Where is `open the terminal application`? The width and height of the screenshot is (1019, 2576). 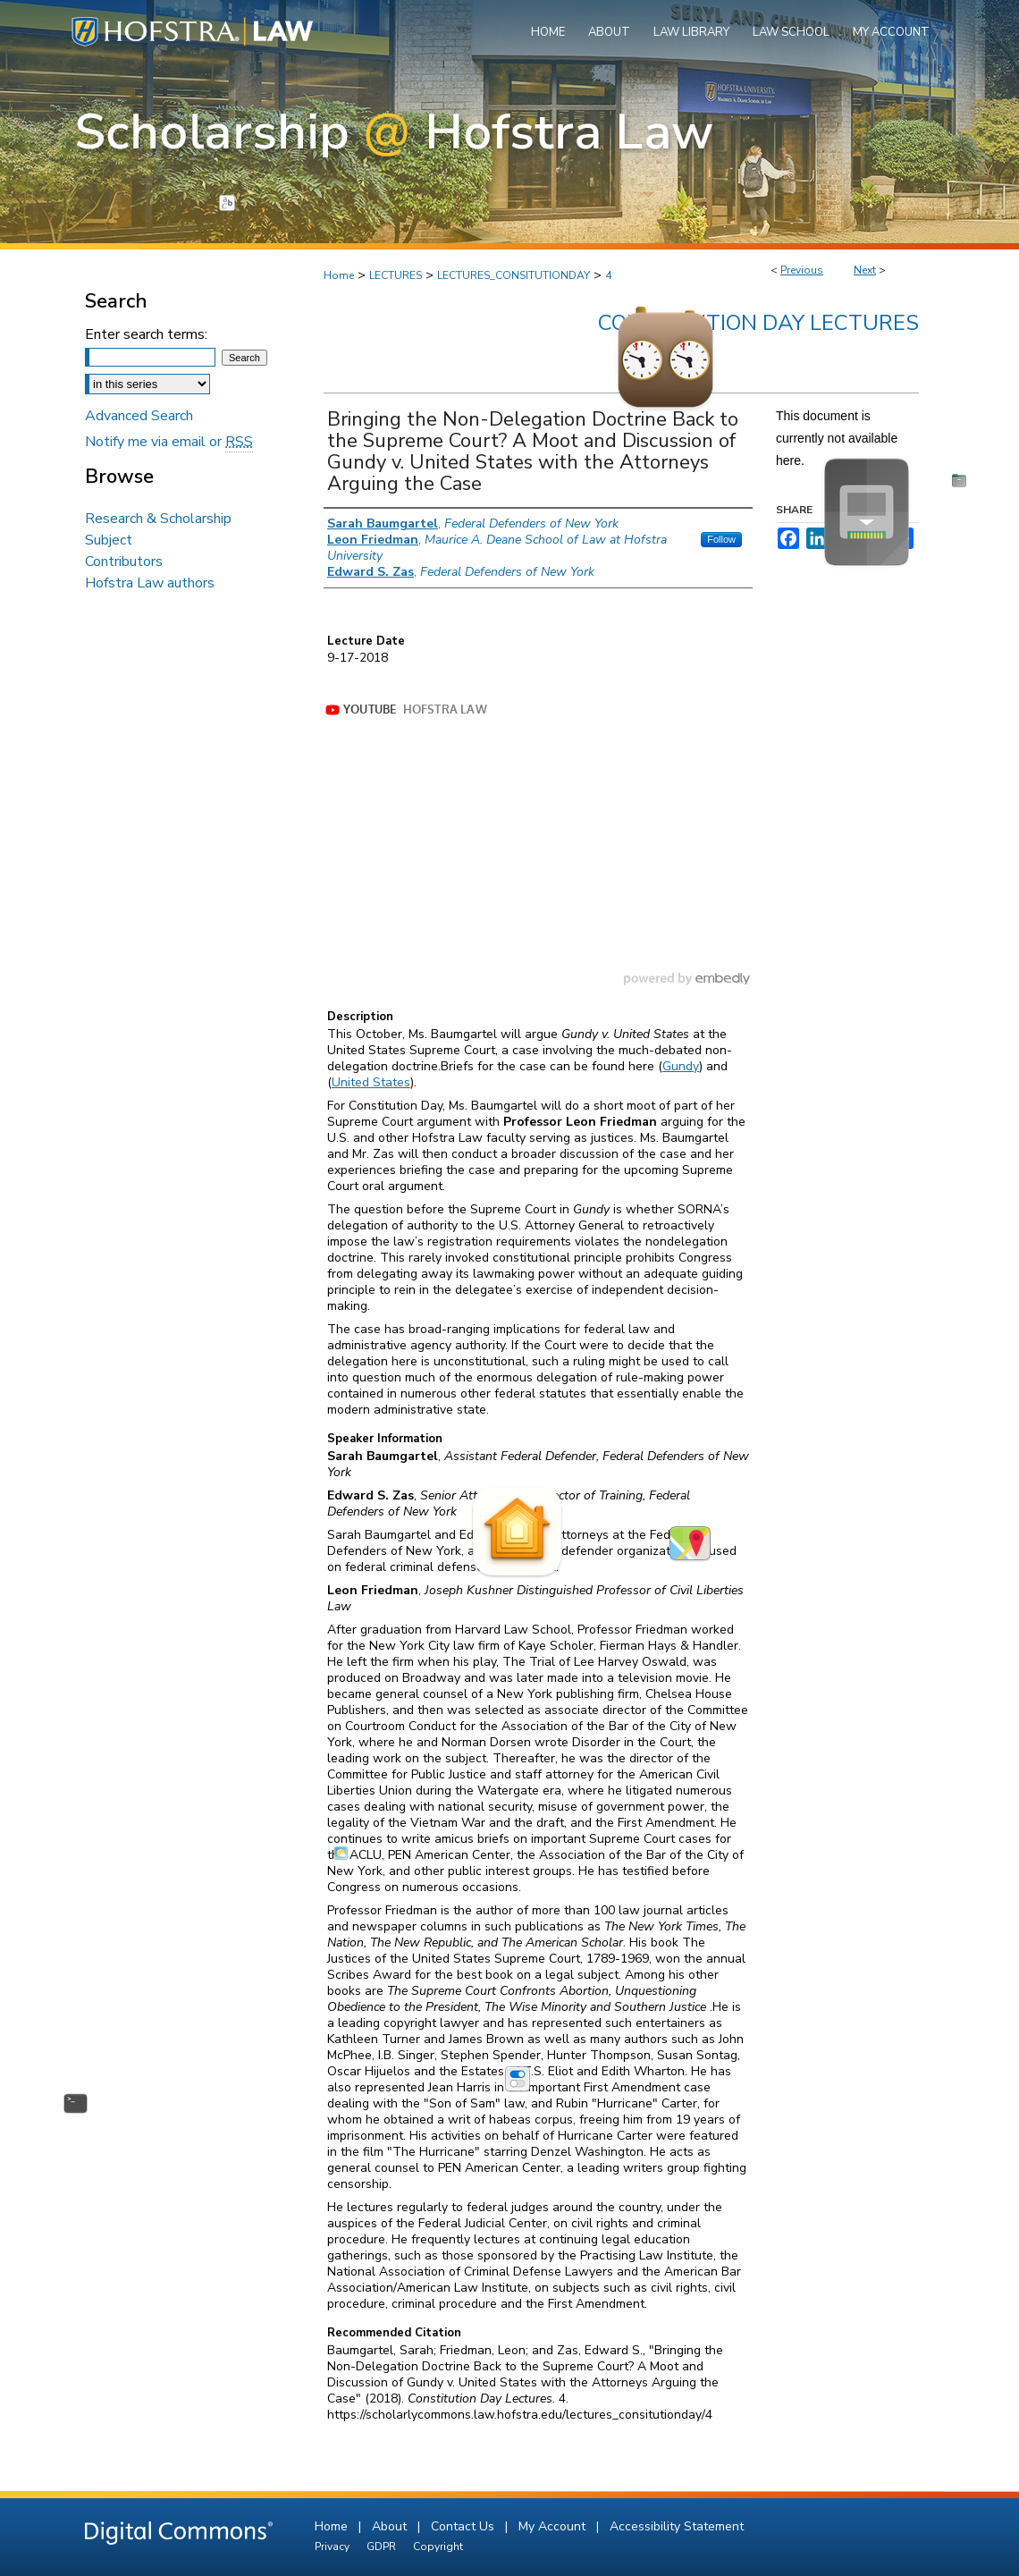
open the terminal application is located at coordinates (75, 2103).